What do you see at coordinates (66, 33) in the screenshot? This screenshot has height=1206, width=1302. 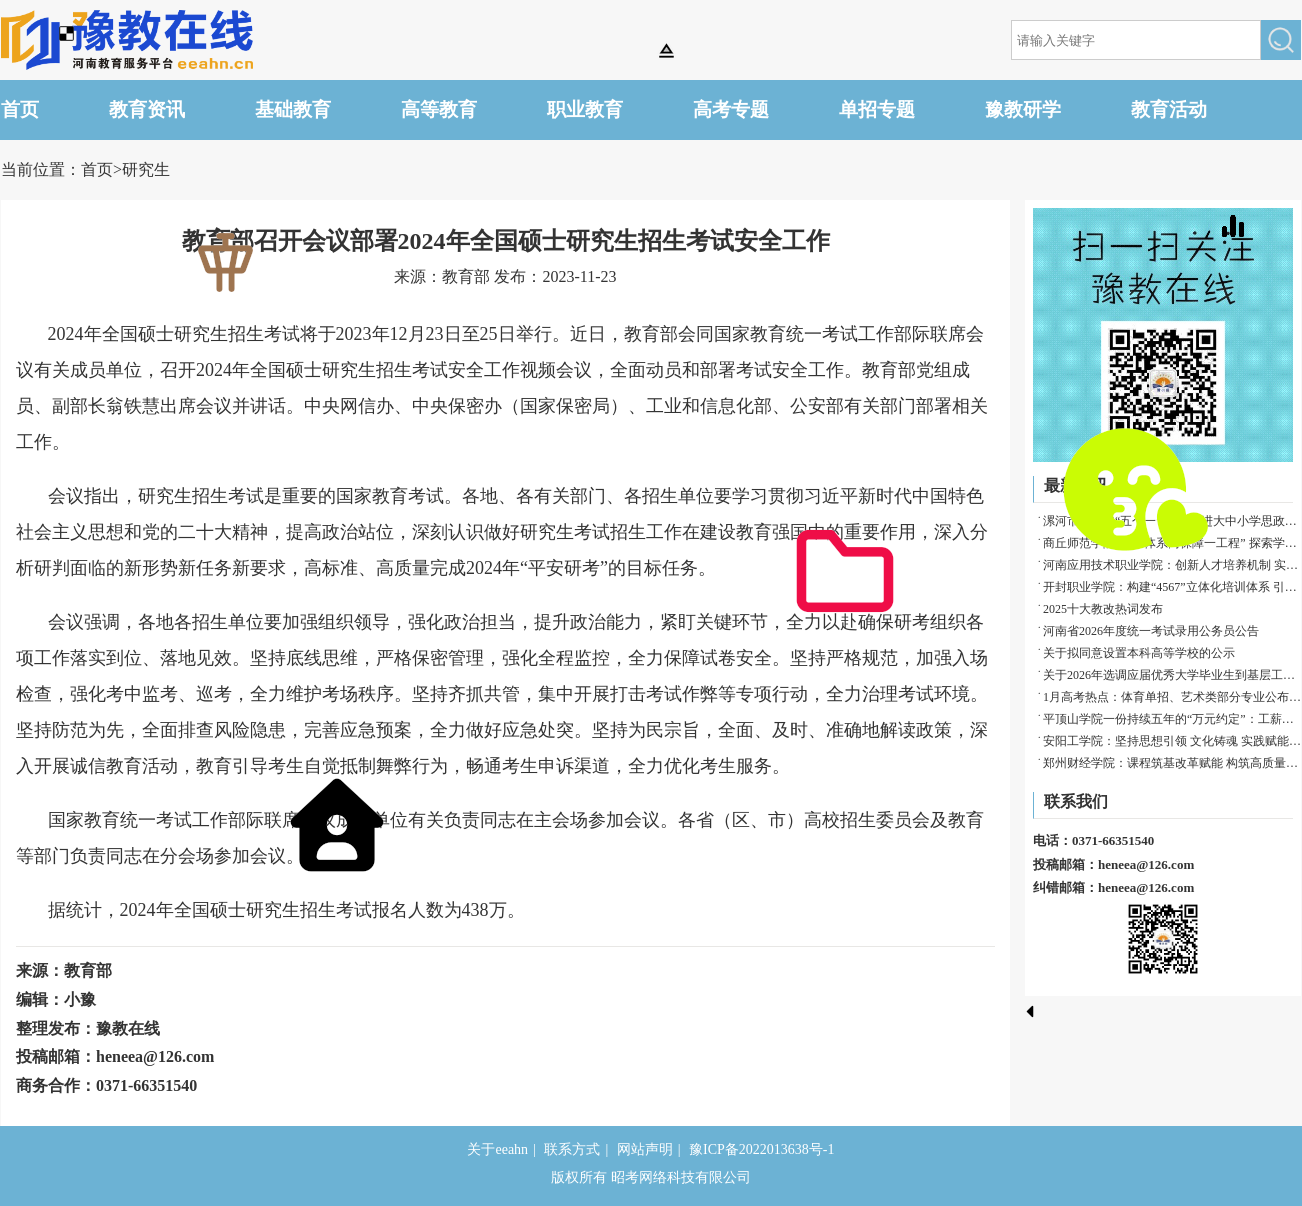 I see `delicious social bookmarking service logo` at bounding box center [66, 33].